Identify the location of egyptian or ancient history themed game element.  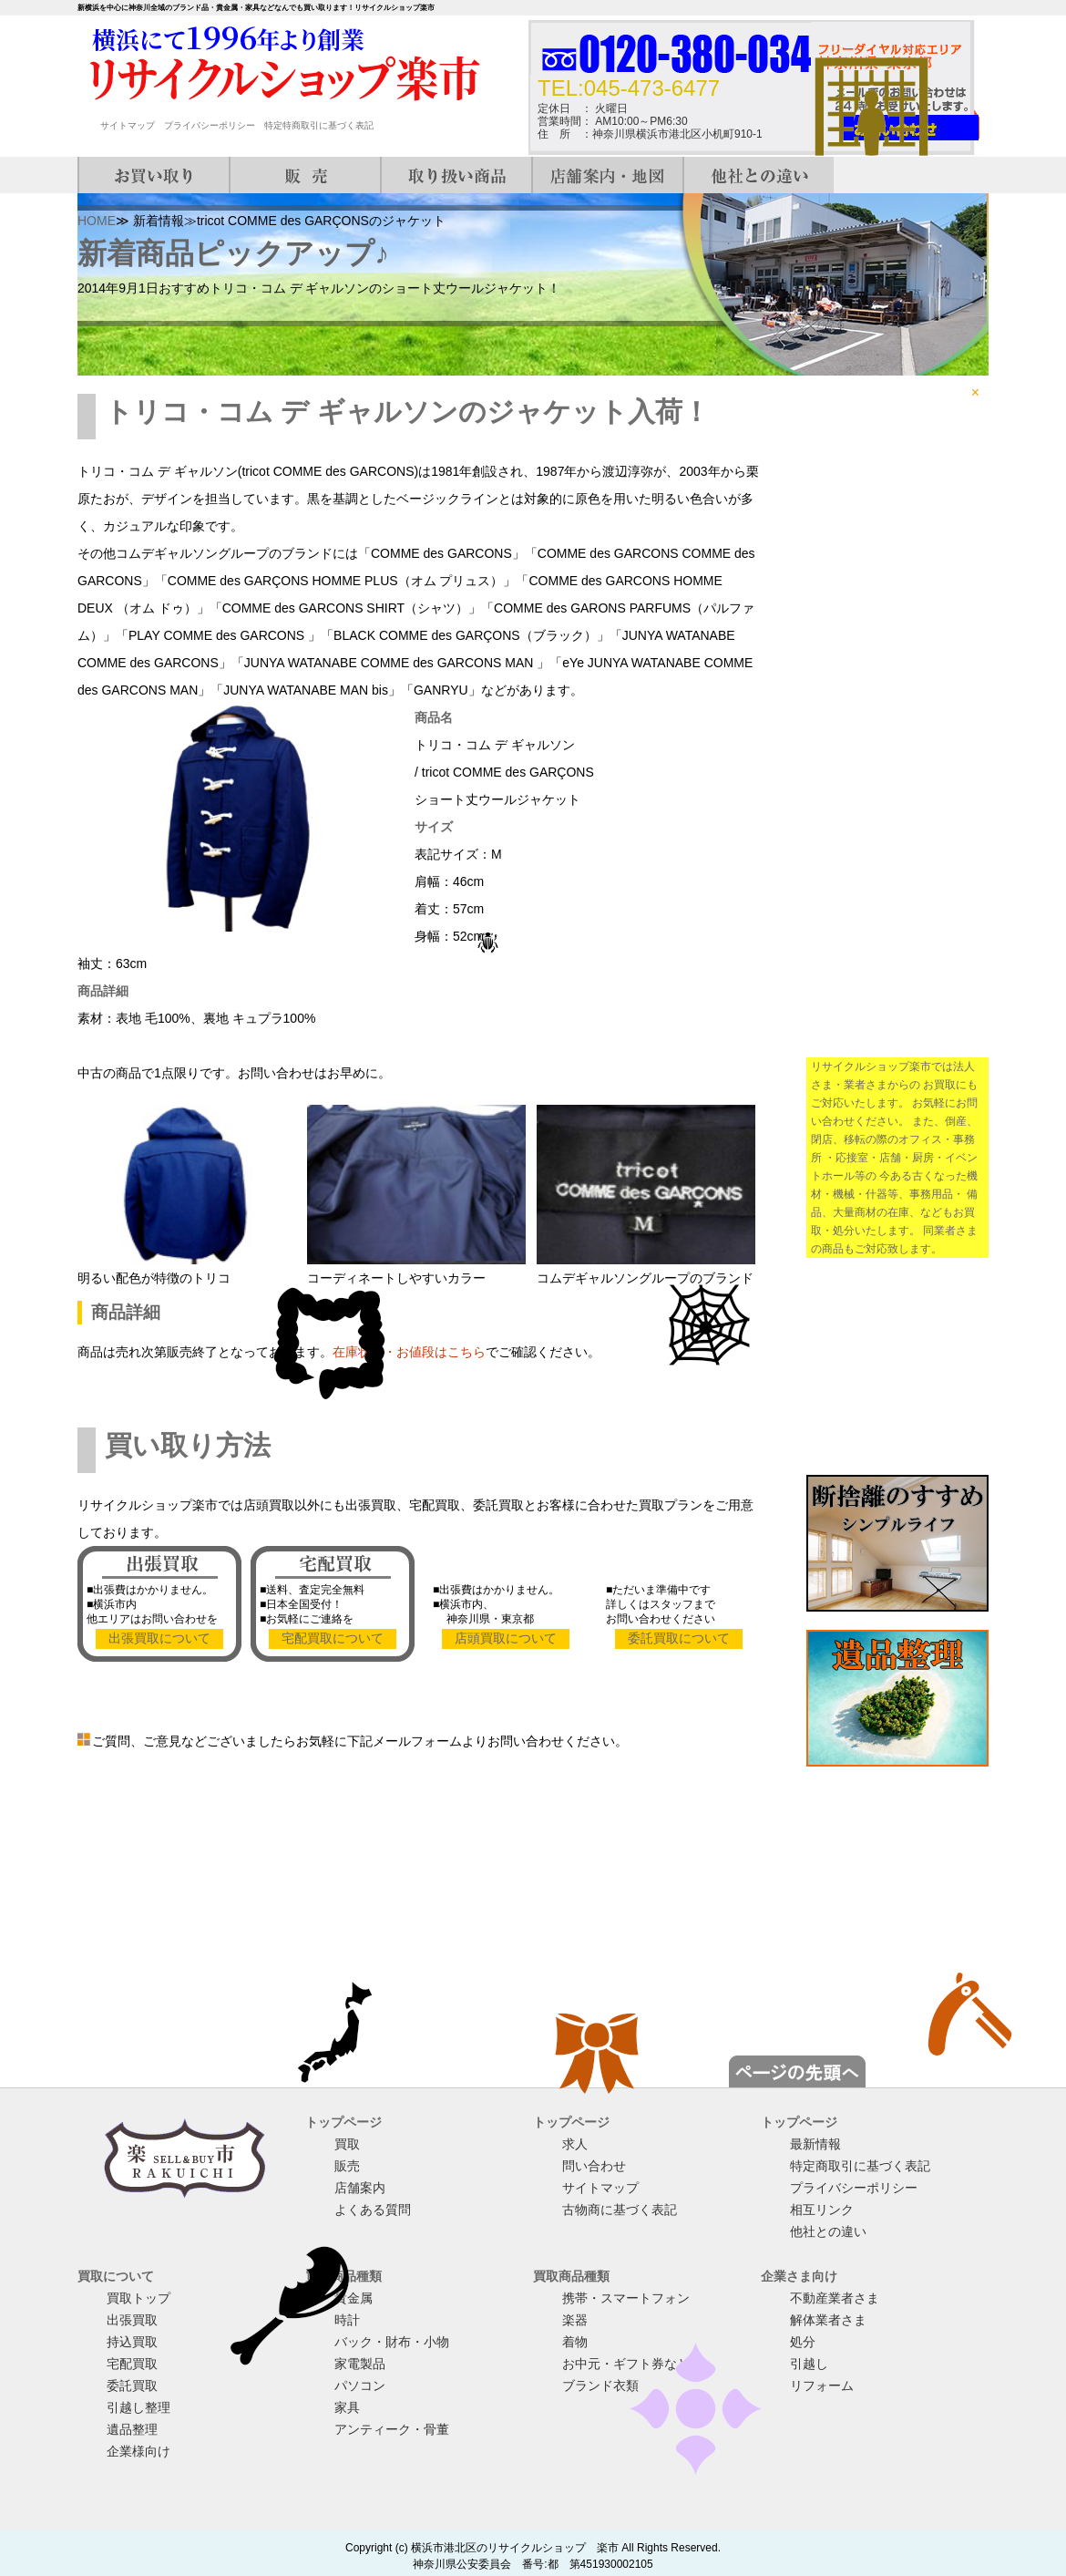
(487, 943).